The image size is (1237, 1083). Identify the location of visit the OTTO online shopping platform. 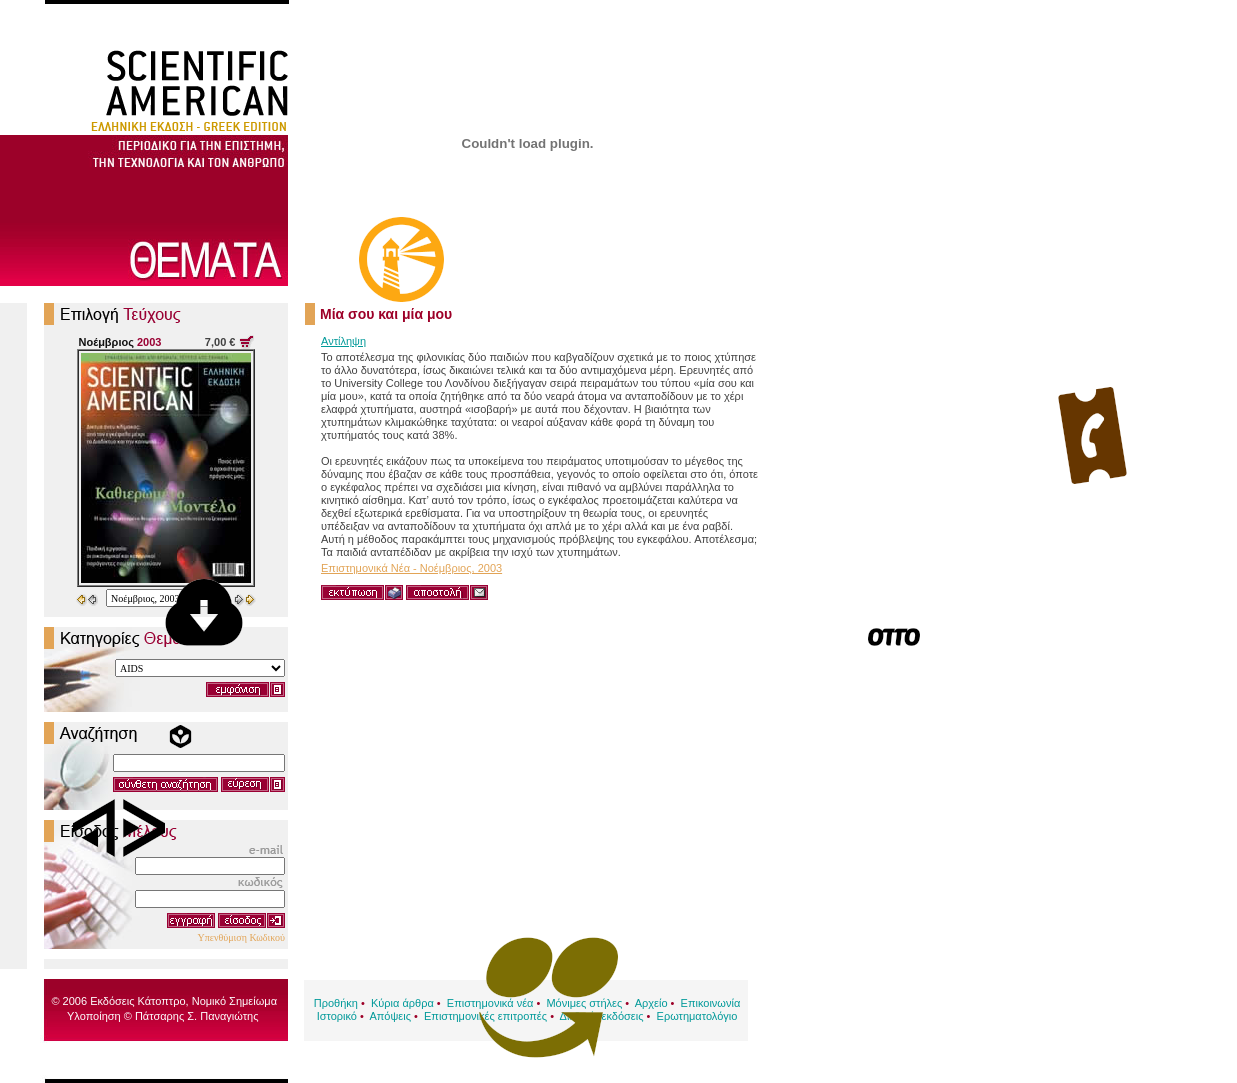
(894, 637).